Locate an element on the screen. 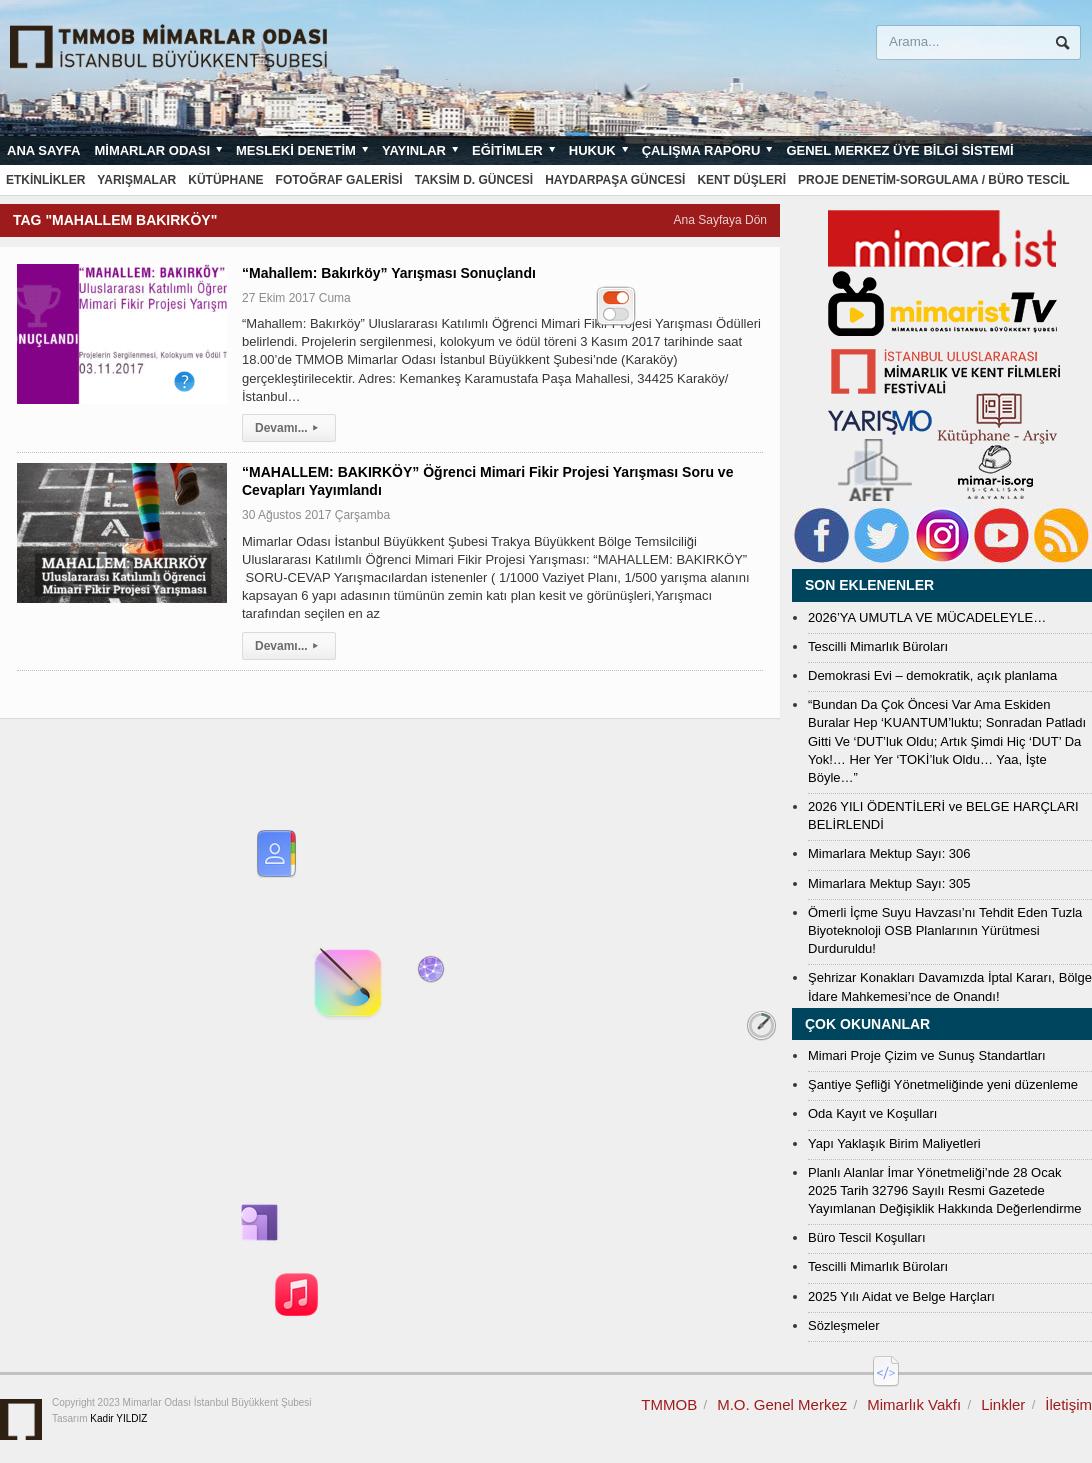  open system profiler application is located at coordinates (761, 1025).